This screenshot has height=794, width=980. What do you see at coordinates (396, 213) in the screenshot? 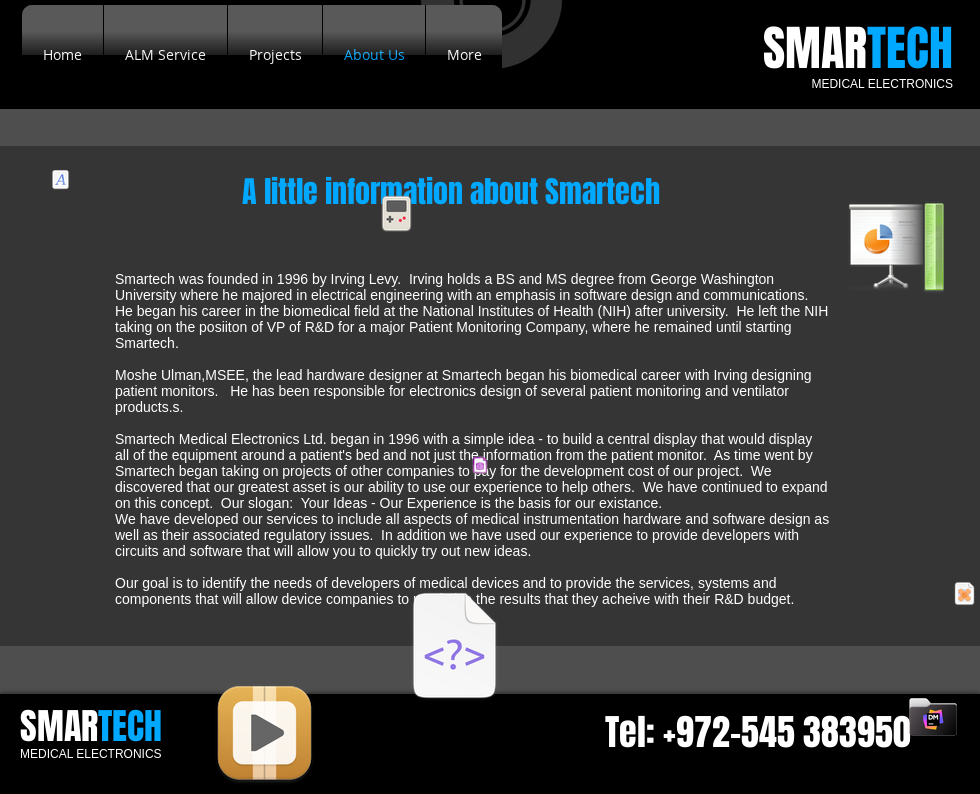
I see `open the games application` at bounding box center [396, 213].